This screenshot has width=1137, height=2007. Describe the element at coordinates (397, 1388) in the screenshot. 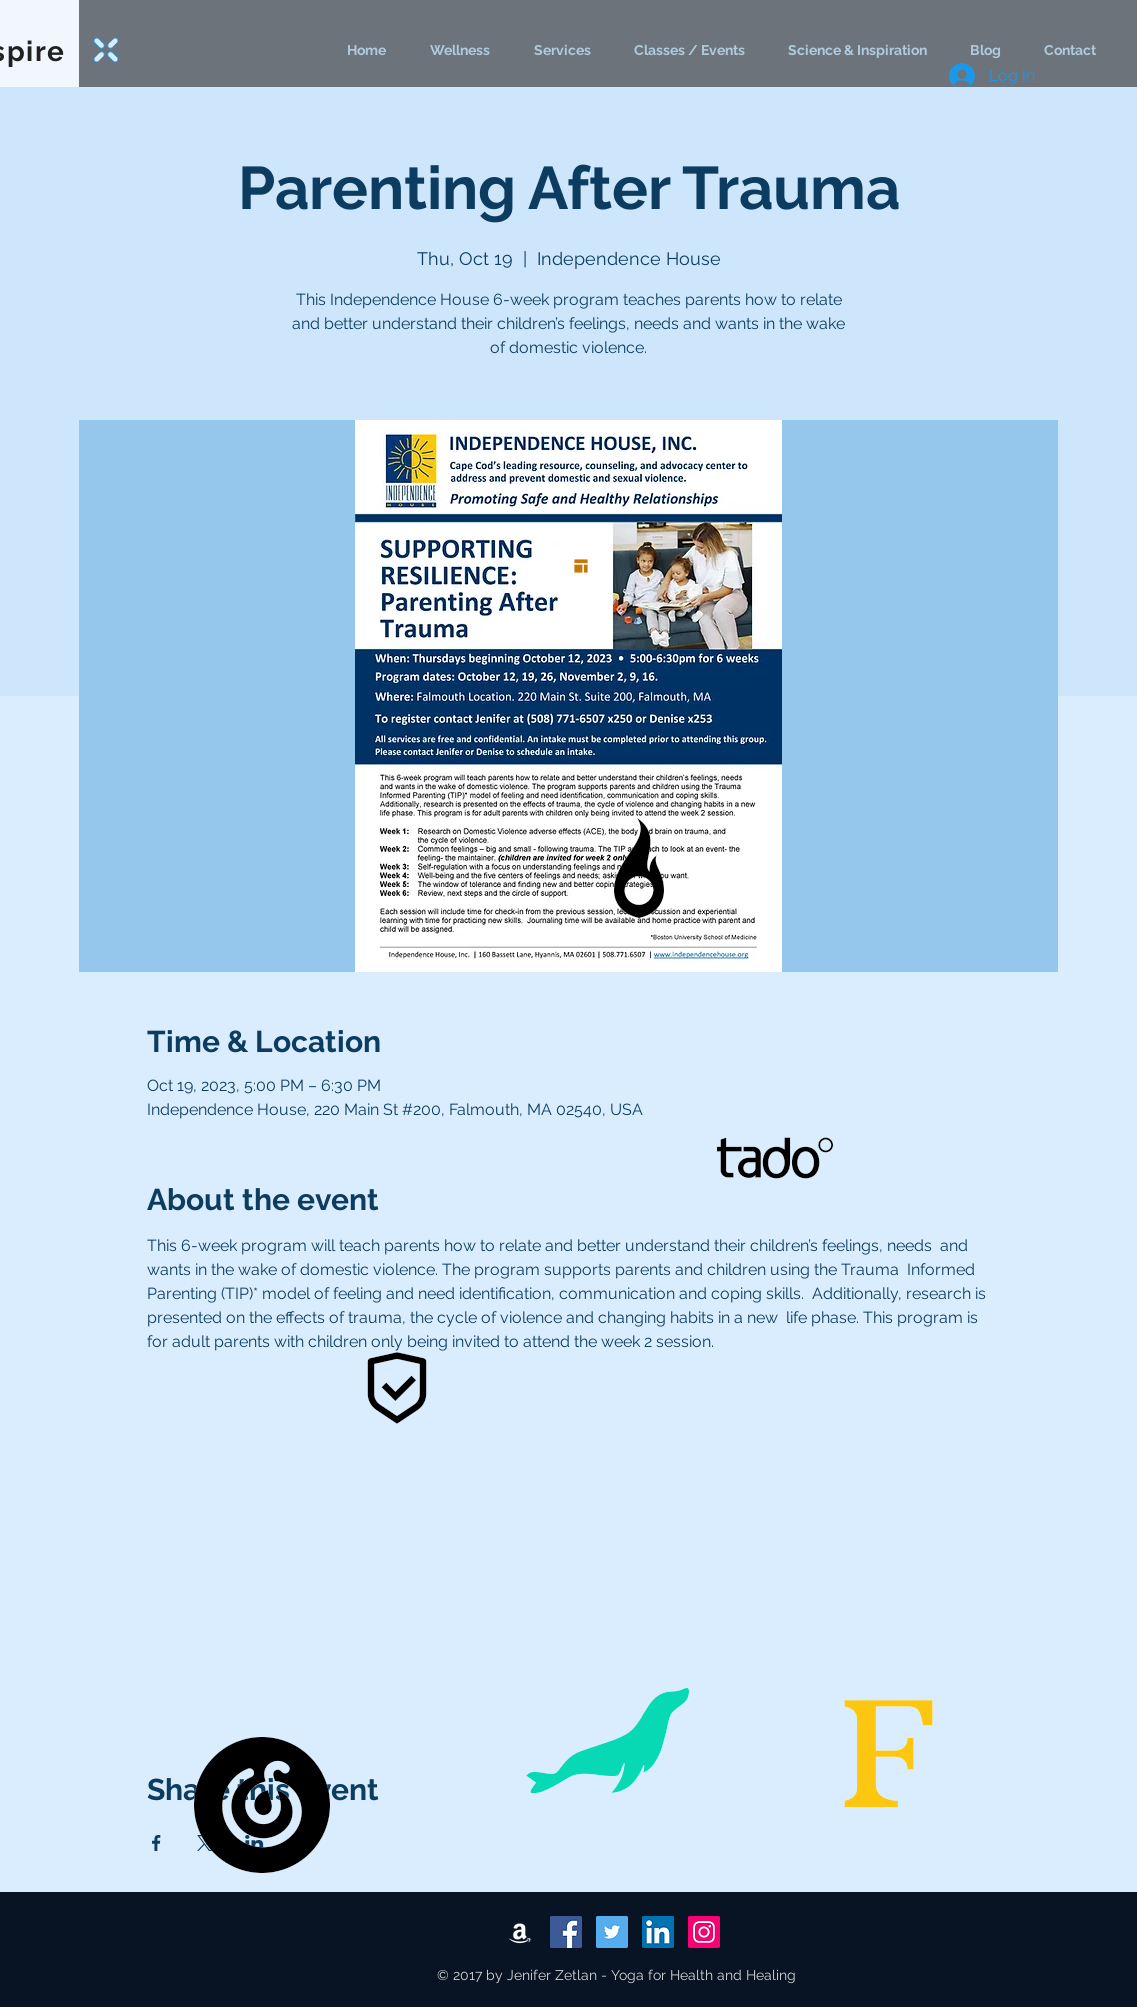

I see `indicates verified security or protection status` at that location.